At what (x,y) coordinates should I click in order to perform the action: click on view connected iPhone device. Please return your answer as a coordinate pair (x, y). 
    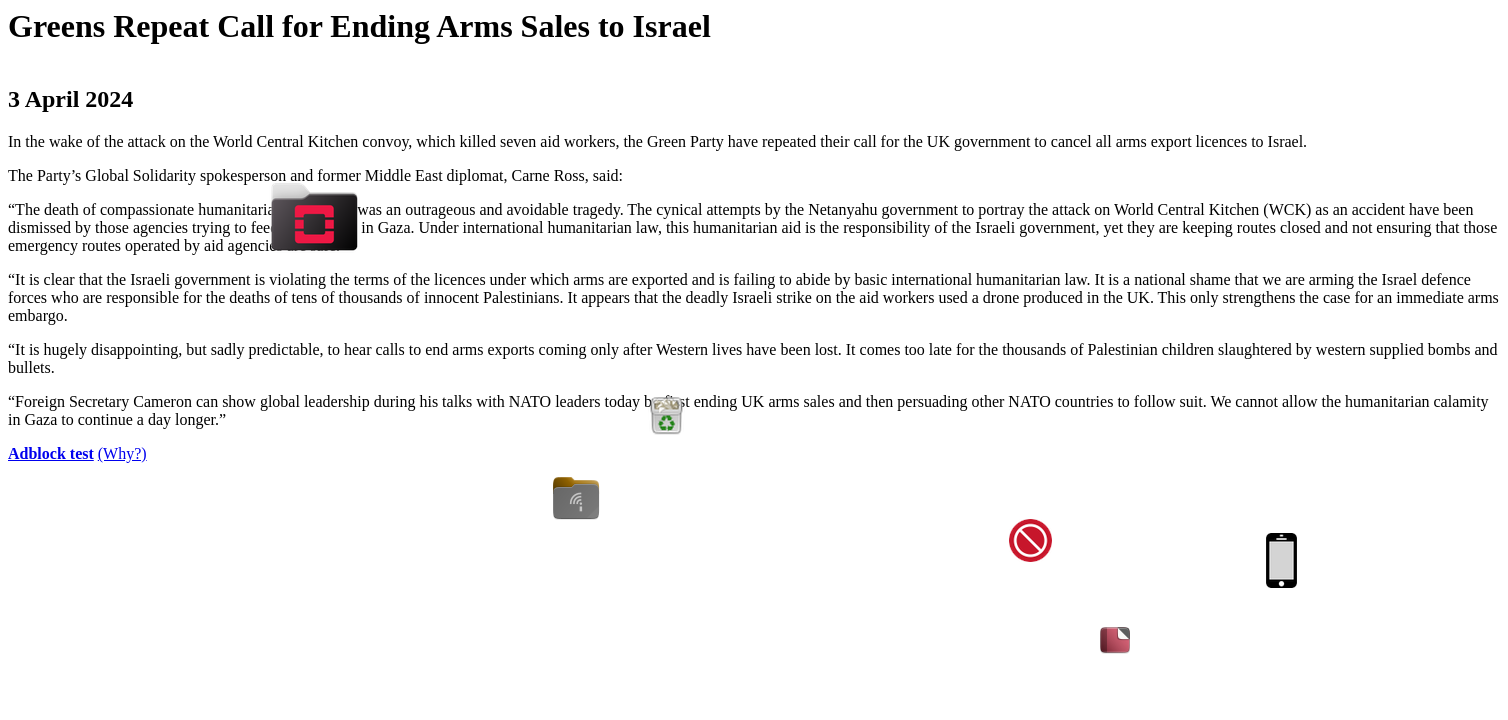
    Looking at the image, I should click on (1281, 560).